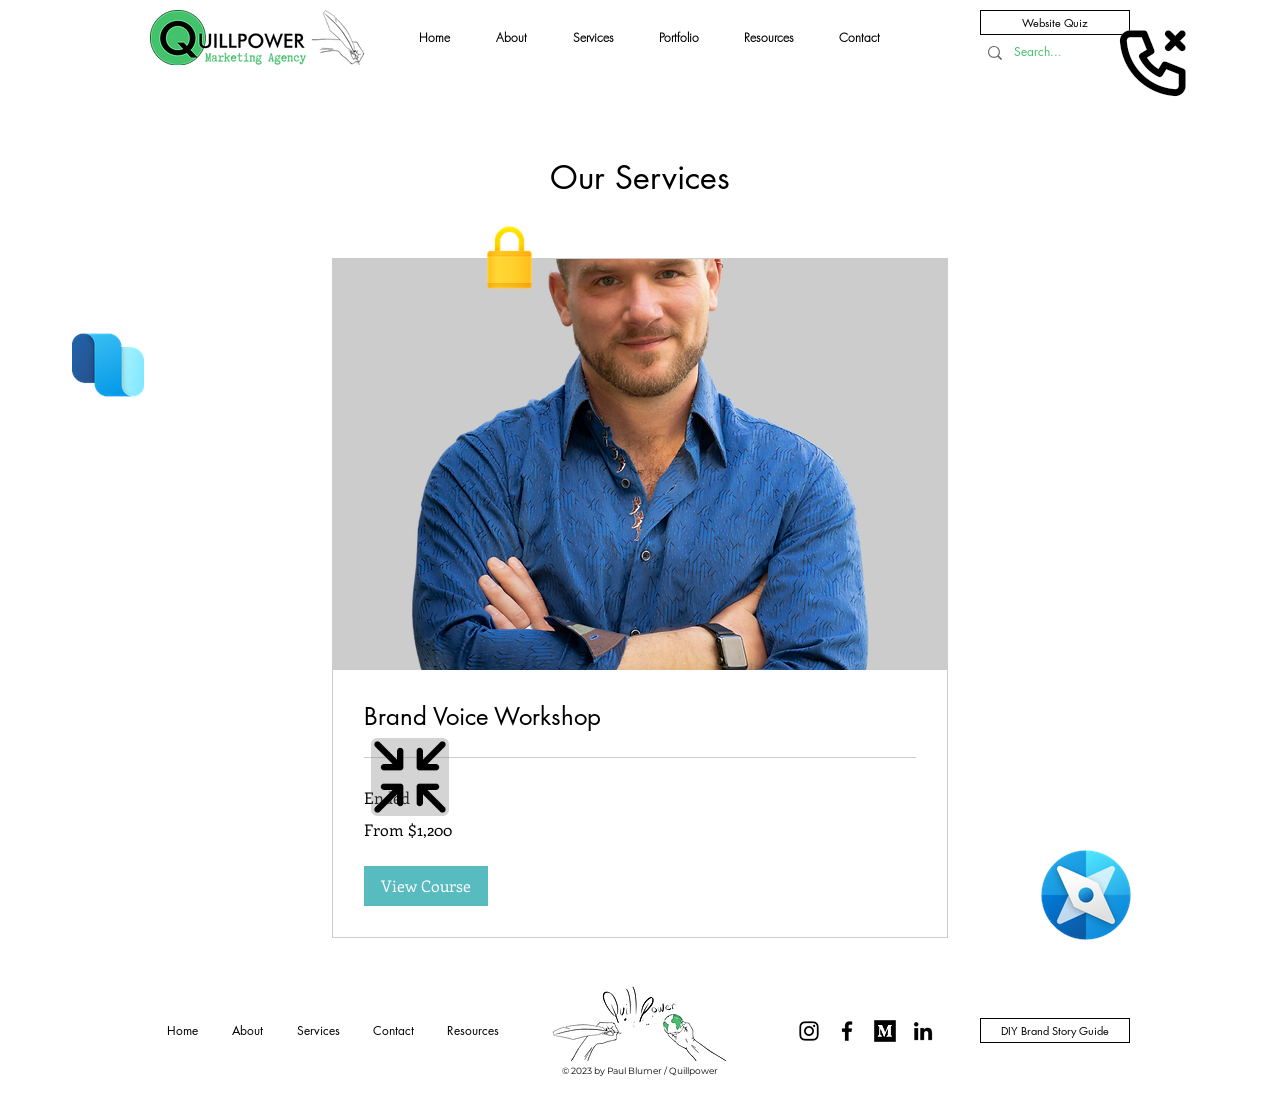 Image resolution: width=1280 pixels, height=1105 pixels. I want to click on end or cancel a phone call, so click(1154, 61).